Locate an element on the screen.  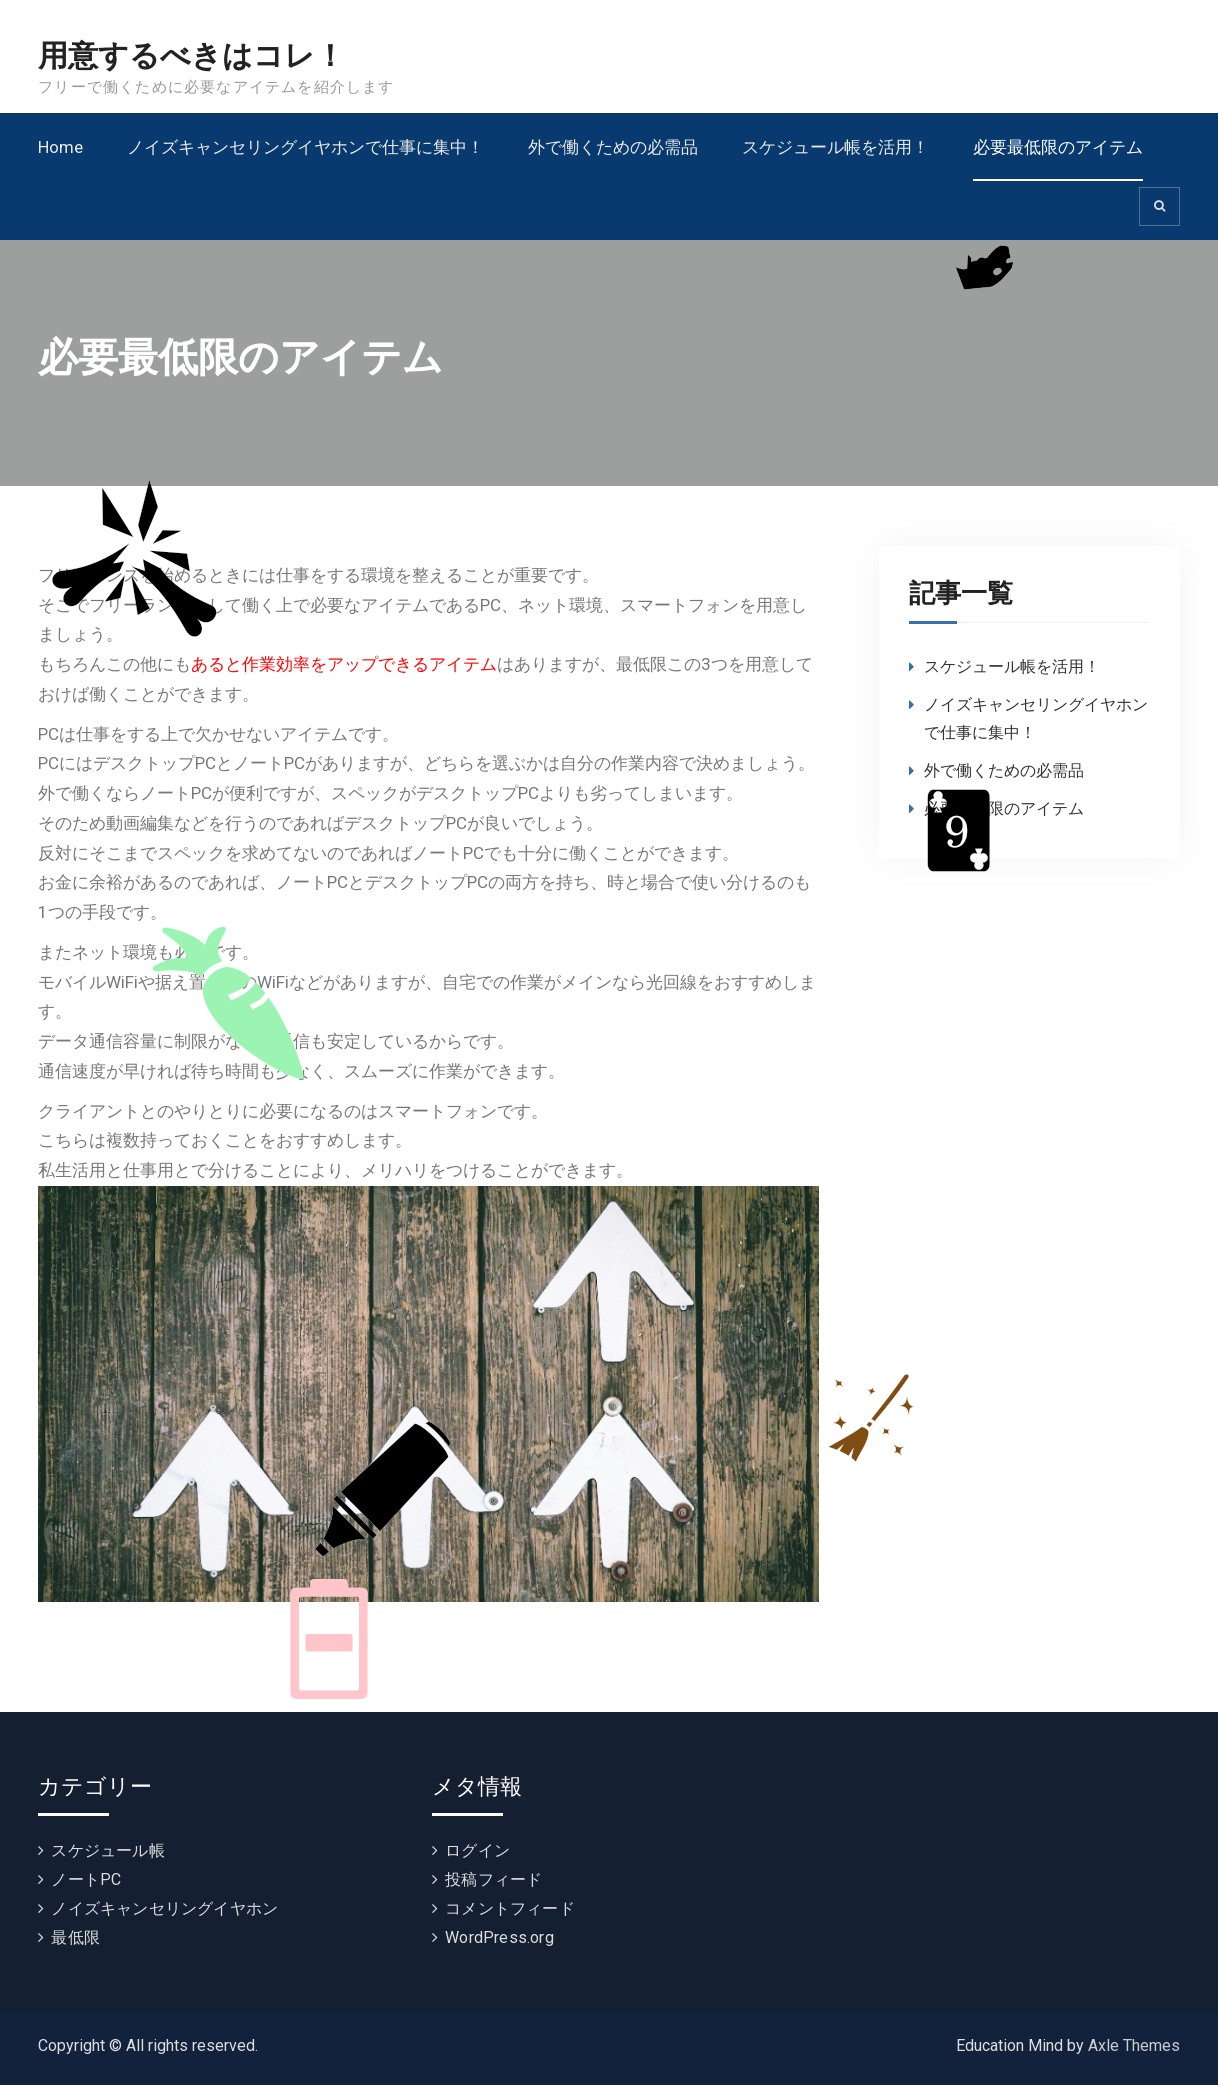
select South Africa as your region is located at coordinates (984, 267).